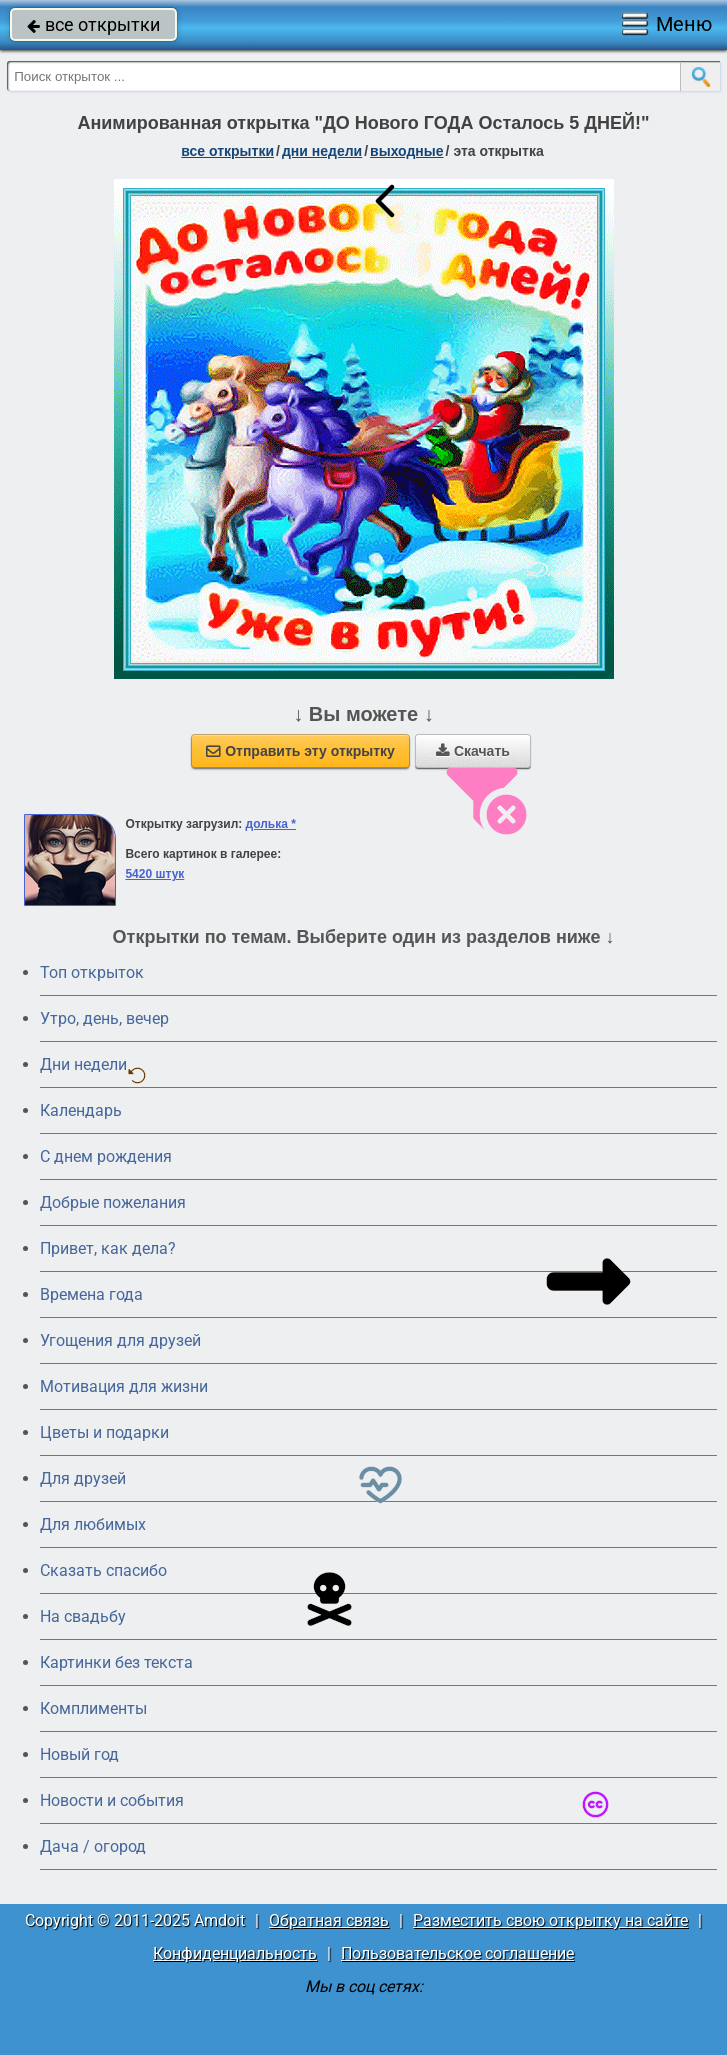 The width and height of the screenshot is (727, 2055). Describe the element at coordinates (486, 794) in the screenshot. I see `clear all active filters` at that location.